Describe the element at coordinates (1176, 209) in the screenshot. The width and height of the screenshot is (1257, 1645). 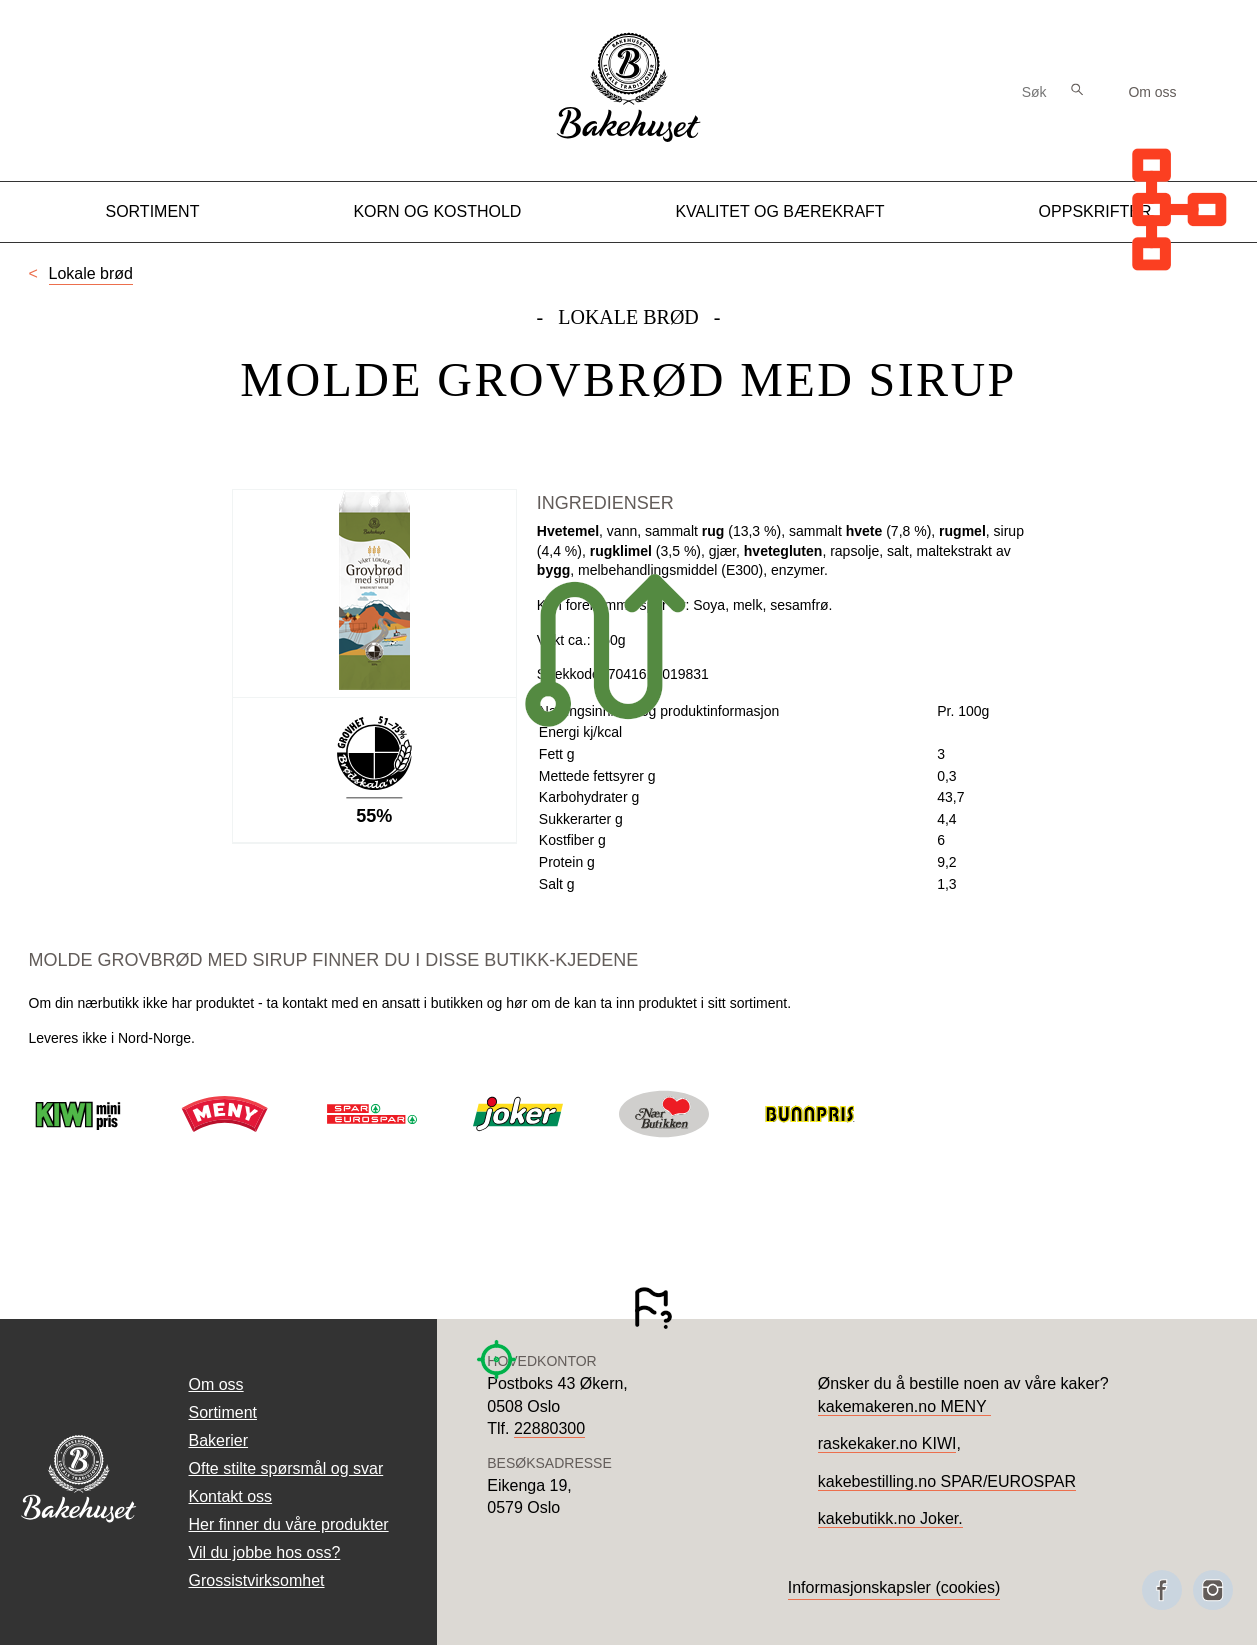
I see `view database schema structure` at that location.